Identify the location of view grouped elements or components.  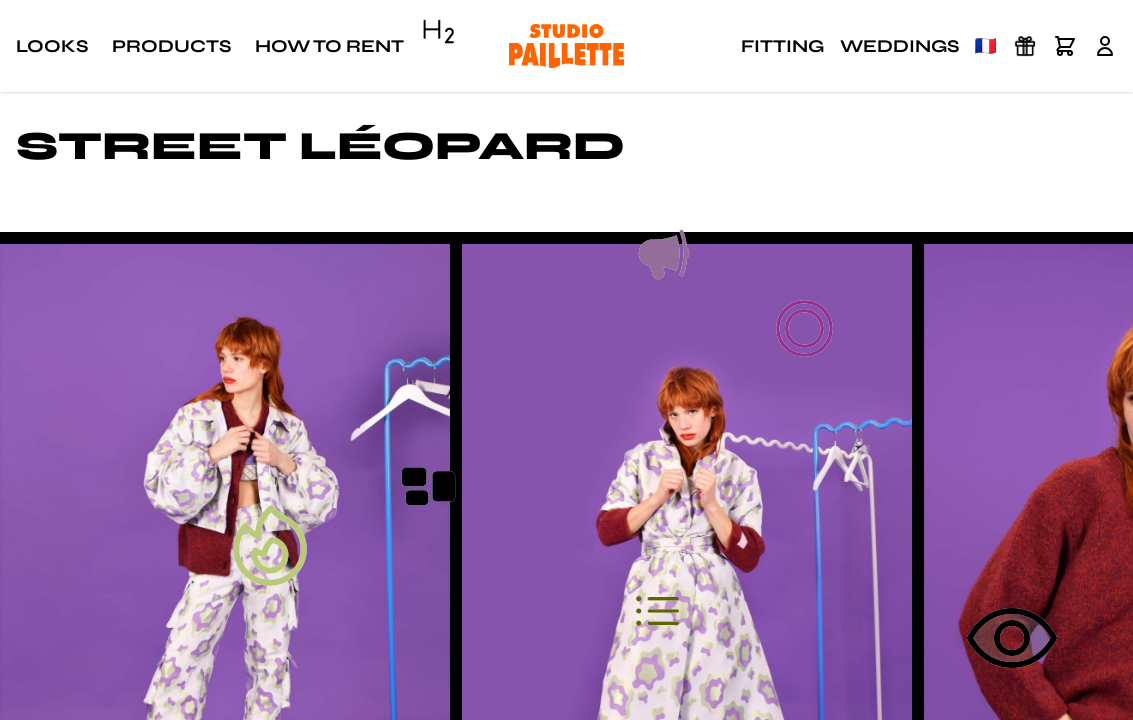
(428, 484).